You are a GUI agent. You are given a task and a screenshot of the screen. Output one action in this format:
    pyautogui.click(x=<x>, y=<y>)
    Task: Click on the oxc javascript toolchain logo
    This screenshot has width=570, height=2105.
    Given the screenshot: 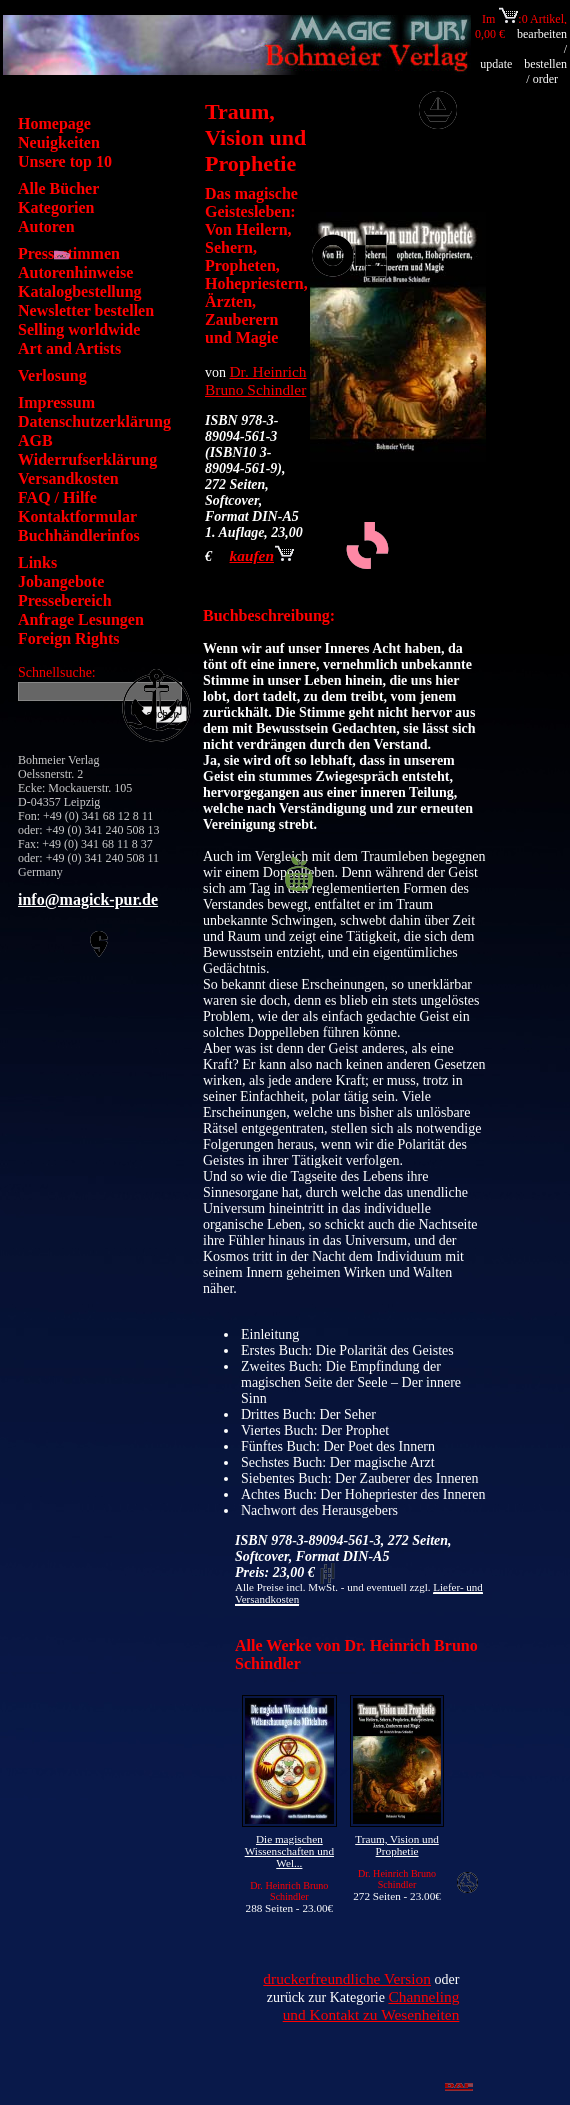 What is the action you would take?
    pyautogui.click(x=156, y=705)
    